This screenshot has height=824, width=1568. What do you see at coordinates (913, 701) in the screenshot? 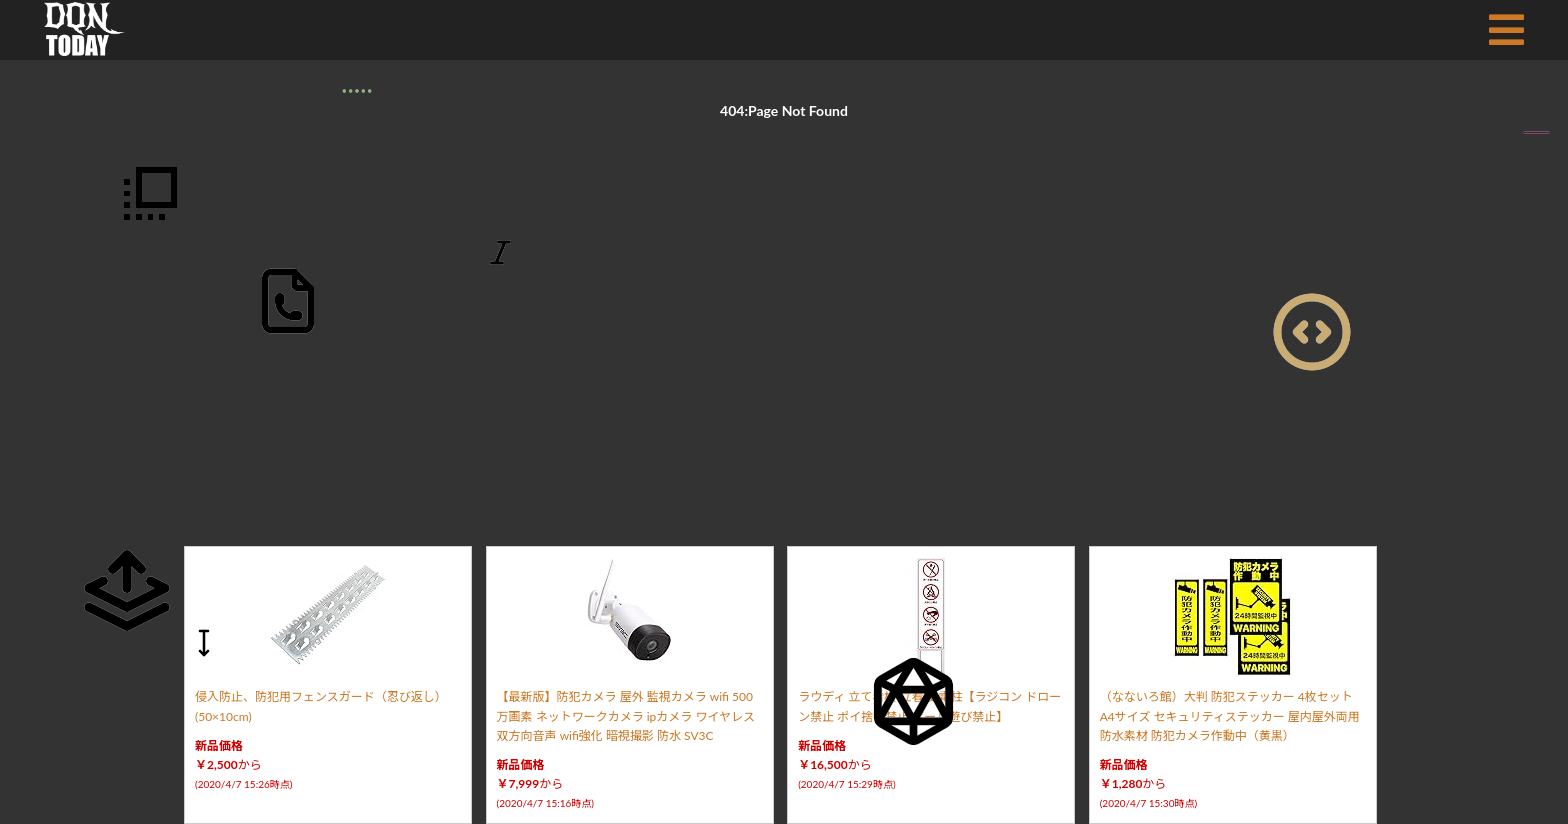
I see `view 3D model or object` at bounding box center [913, 701].